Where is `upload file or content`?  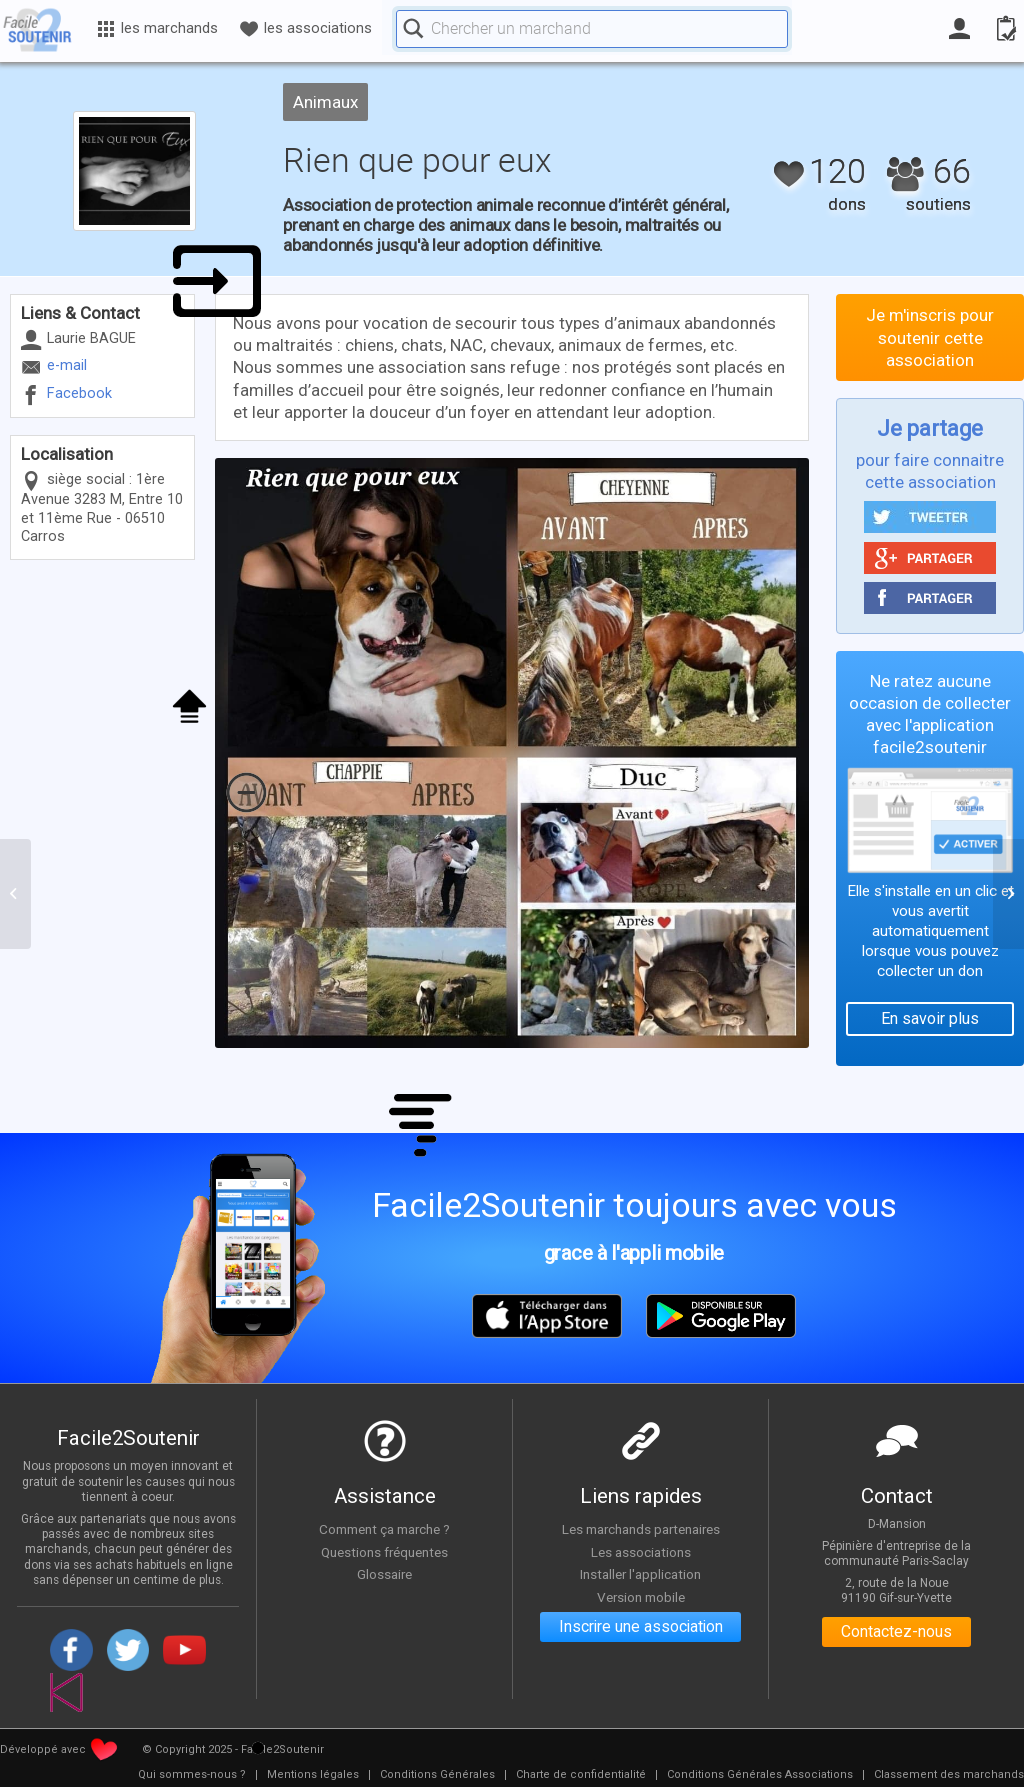 upload file or content is located at coordinates (189, 707).